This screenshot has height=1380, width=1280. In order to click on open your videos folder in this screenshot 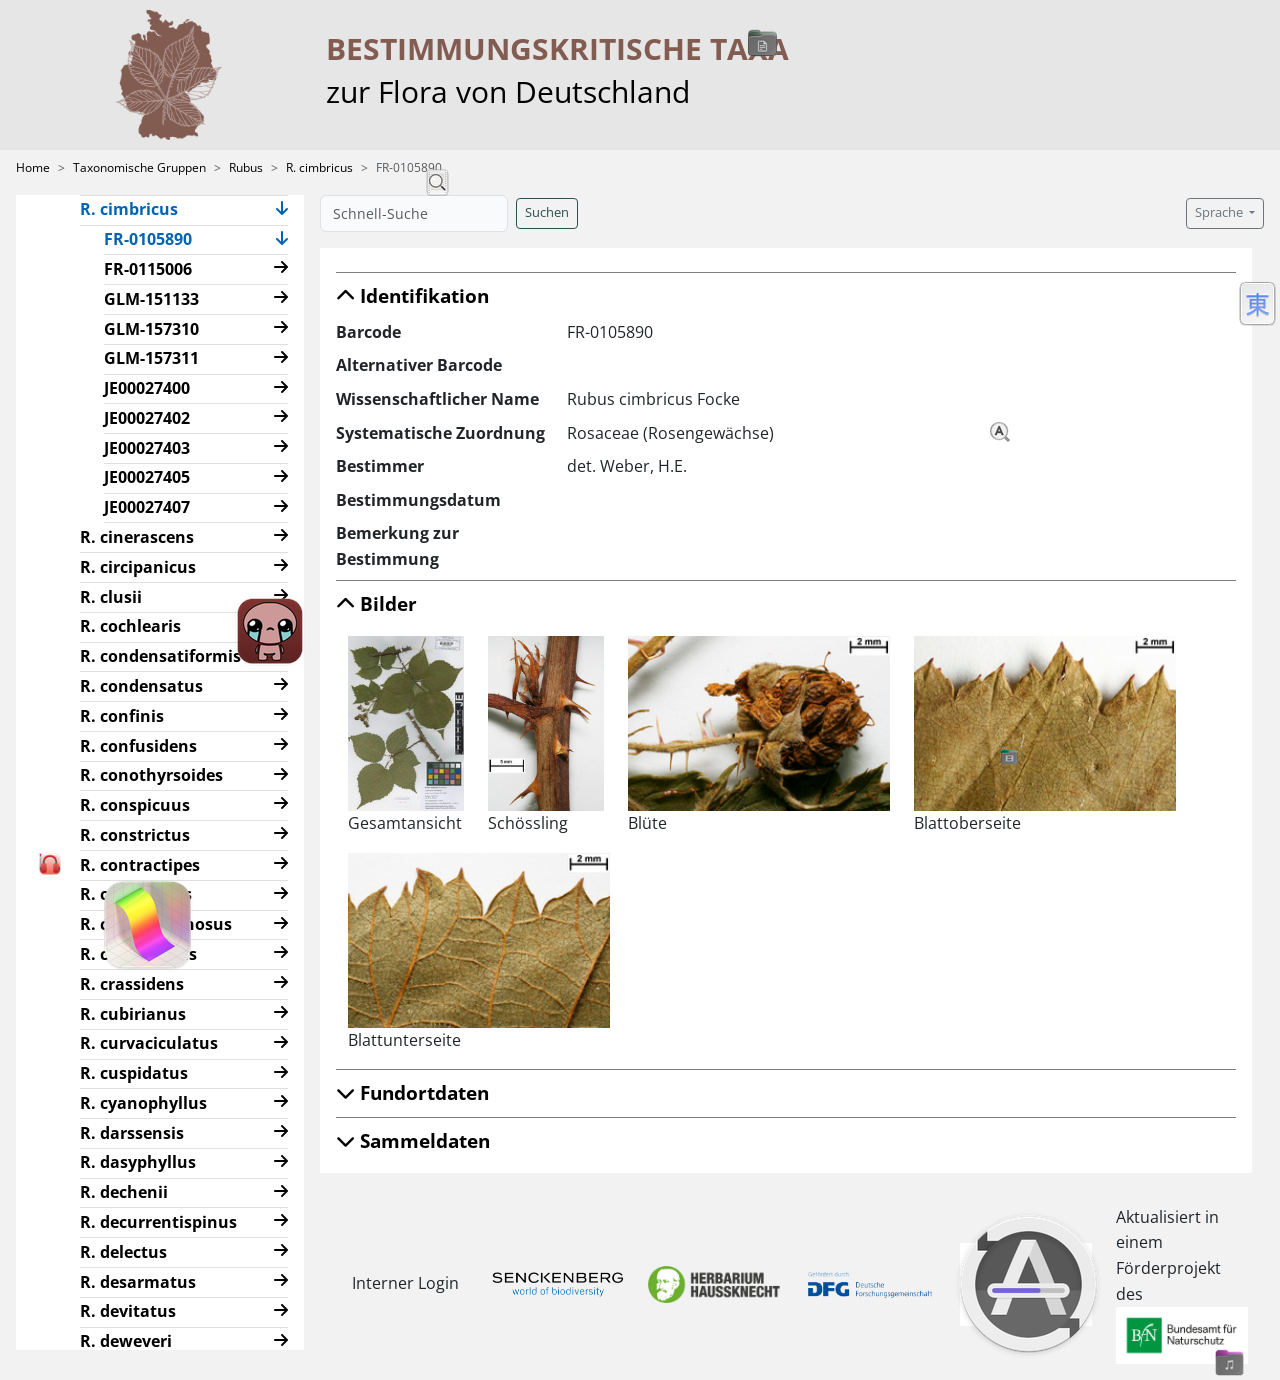, I will do `click(1009, 756)`.